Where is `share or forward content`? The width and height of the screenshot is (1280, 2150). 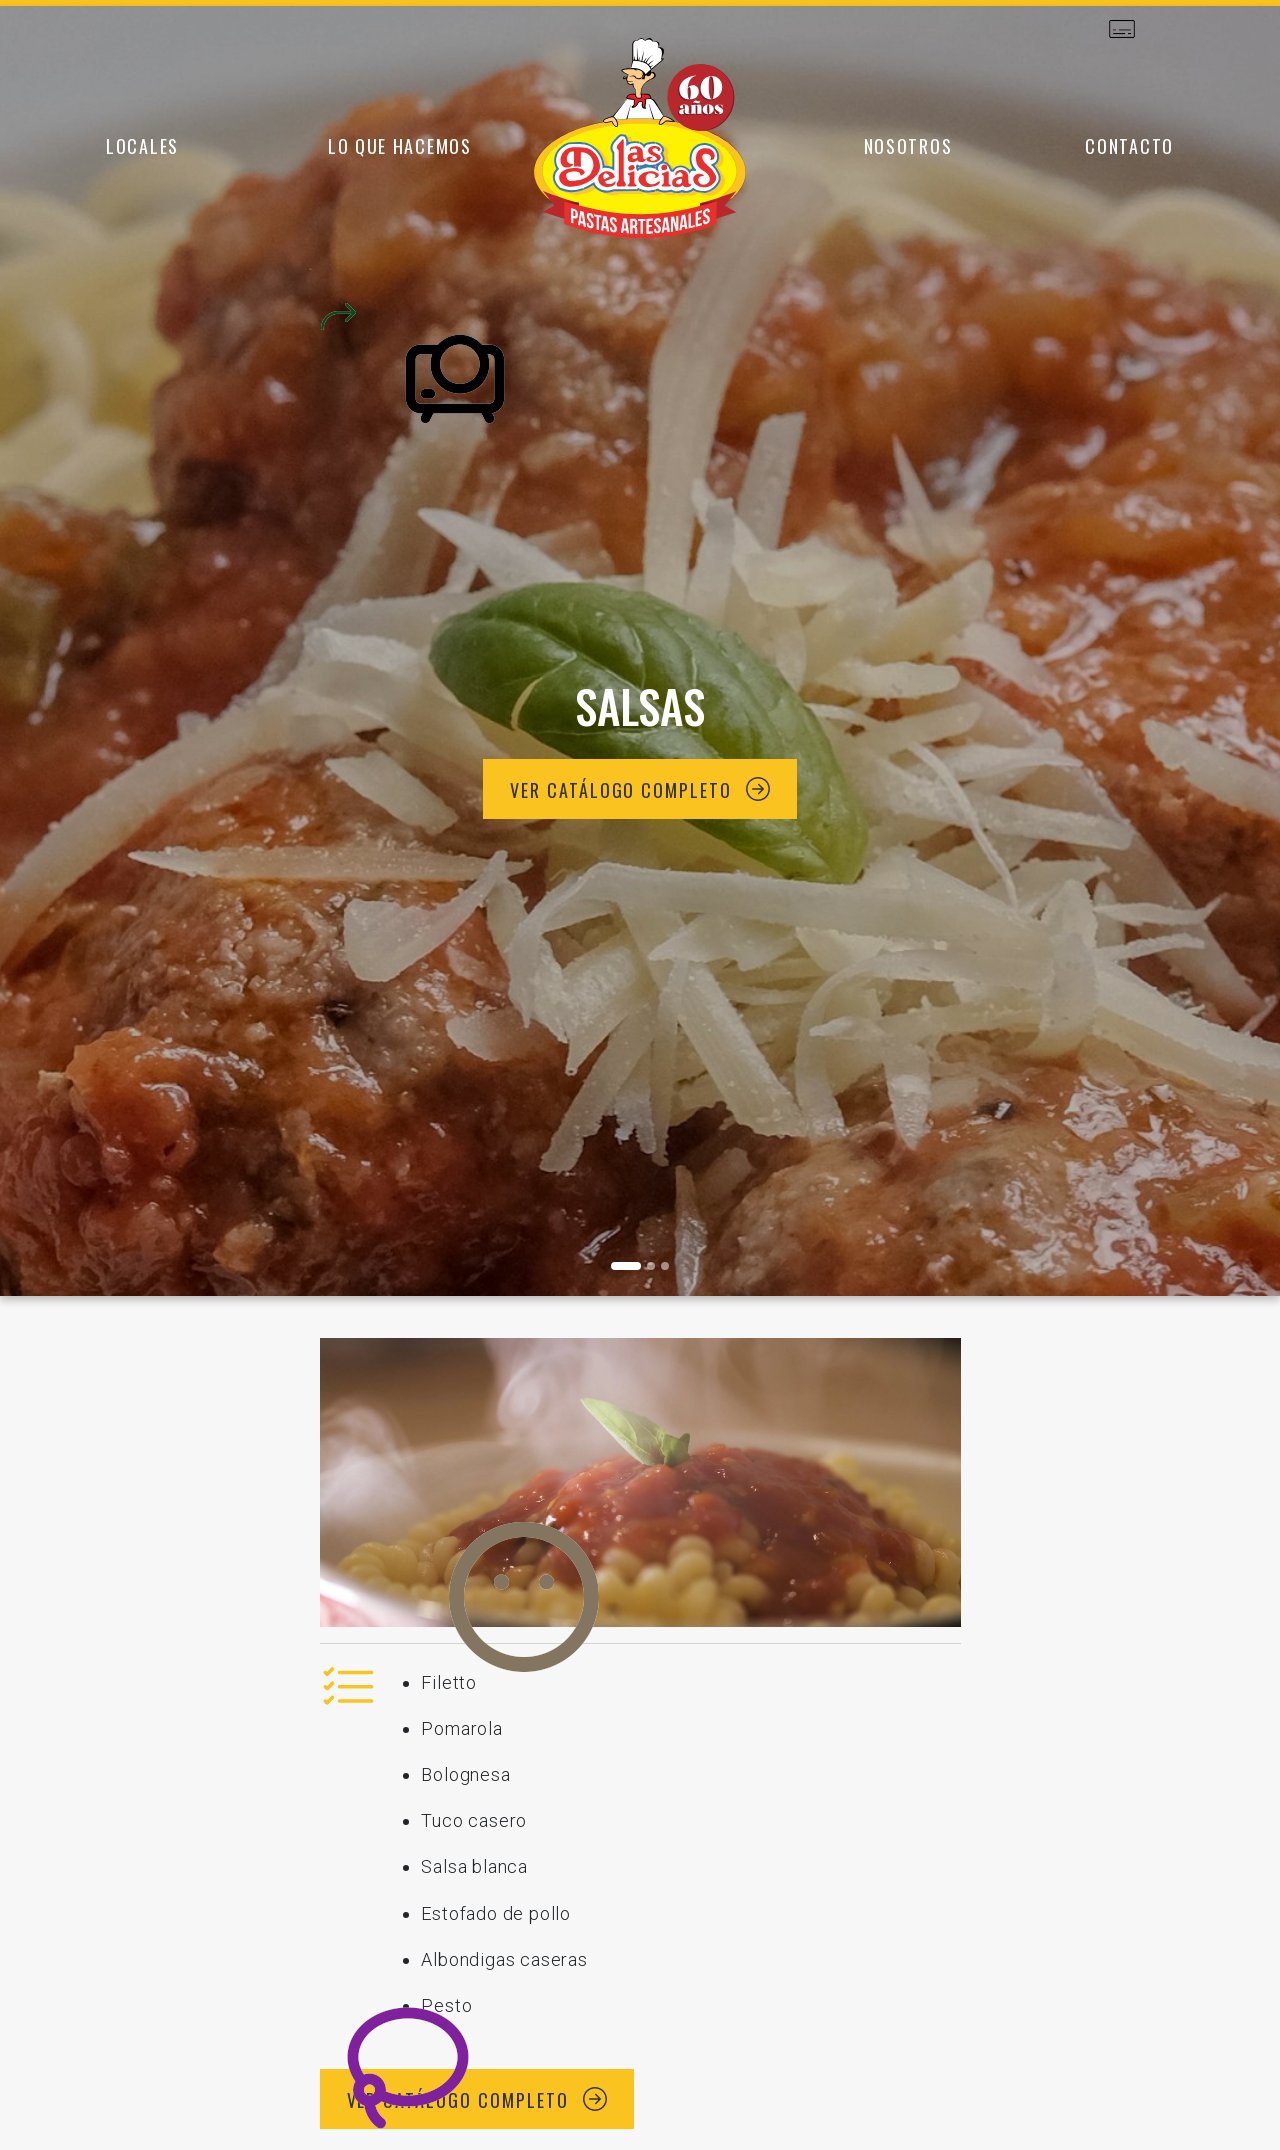 share or forward content is located at coordinates (338, 316).